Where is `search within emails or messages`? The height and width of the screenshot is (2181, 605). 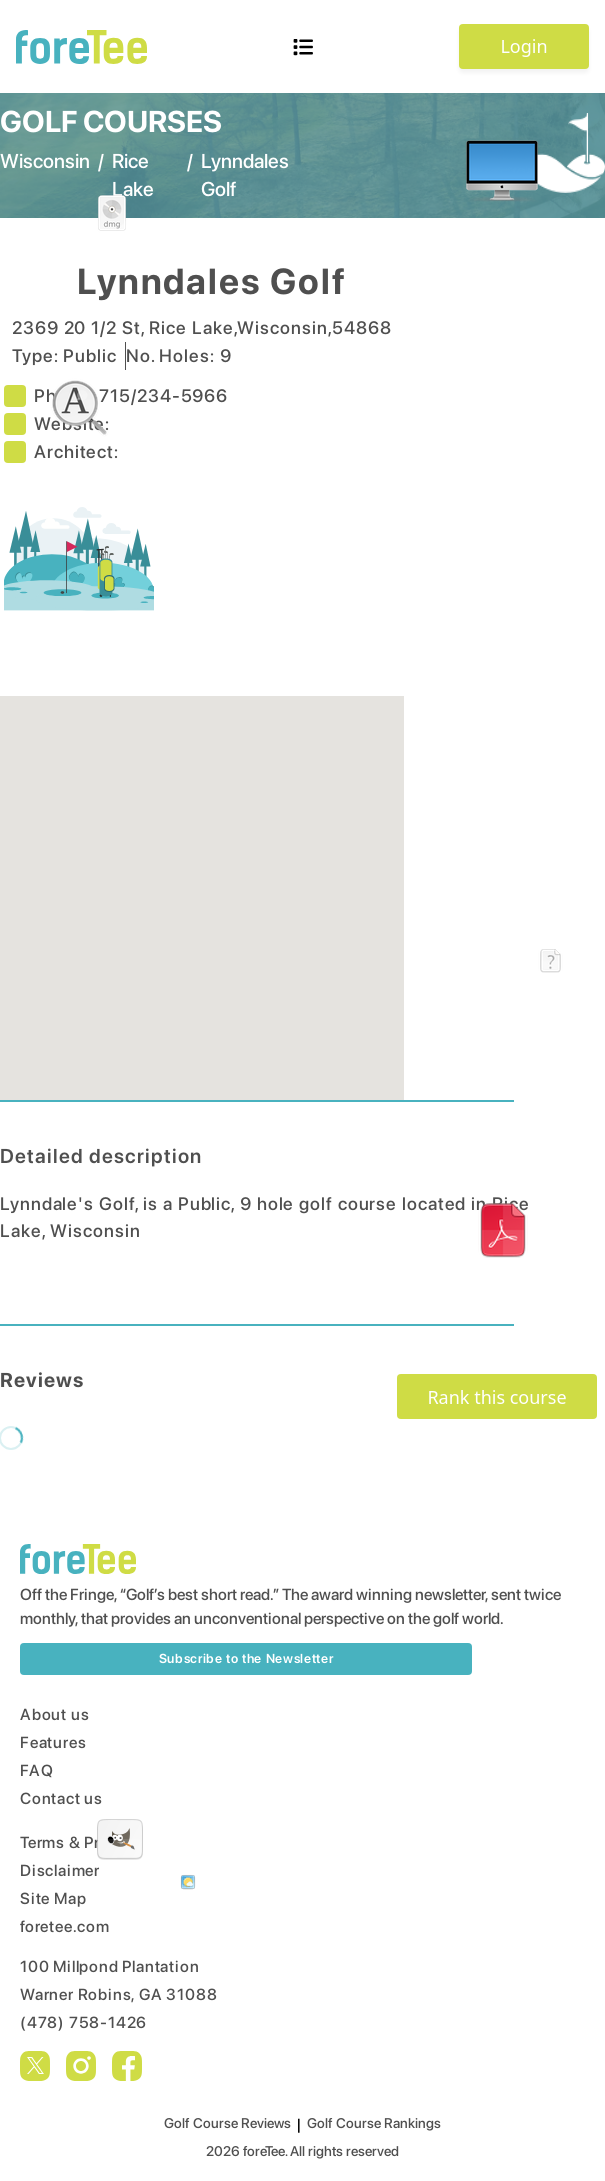 search within emails or messages is located at coordinates (79, 407).